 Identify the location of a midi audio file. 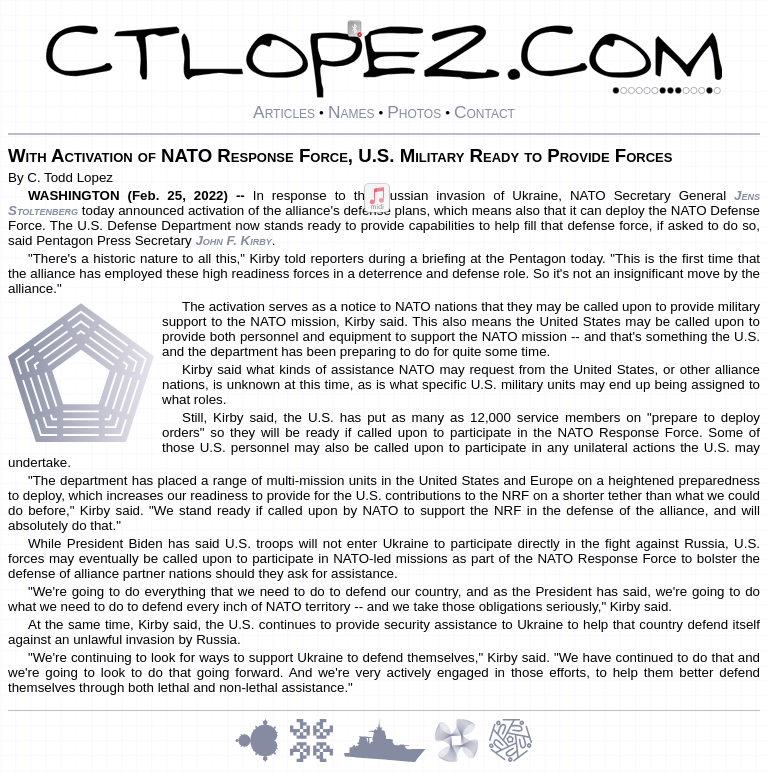
(377, 198).